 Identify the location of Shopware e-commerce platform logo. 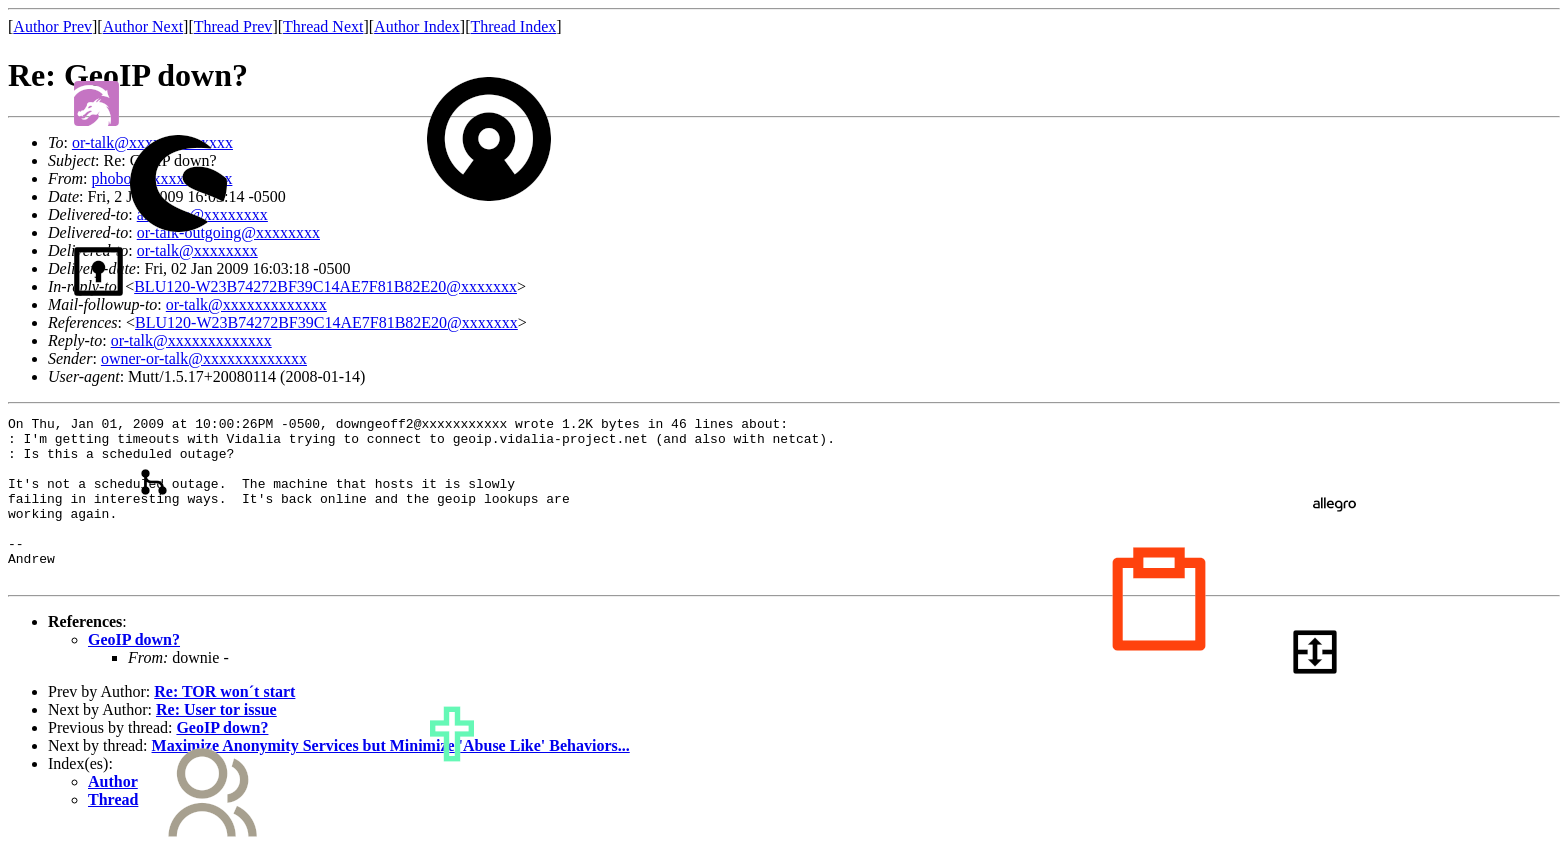
(178, 183).